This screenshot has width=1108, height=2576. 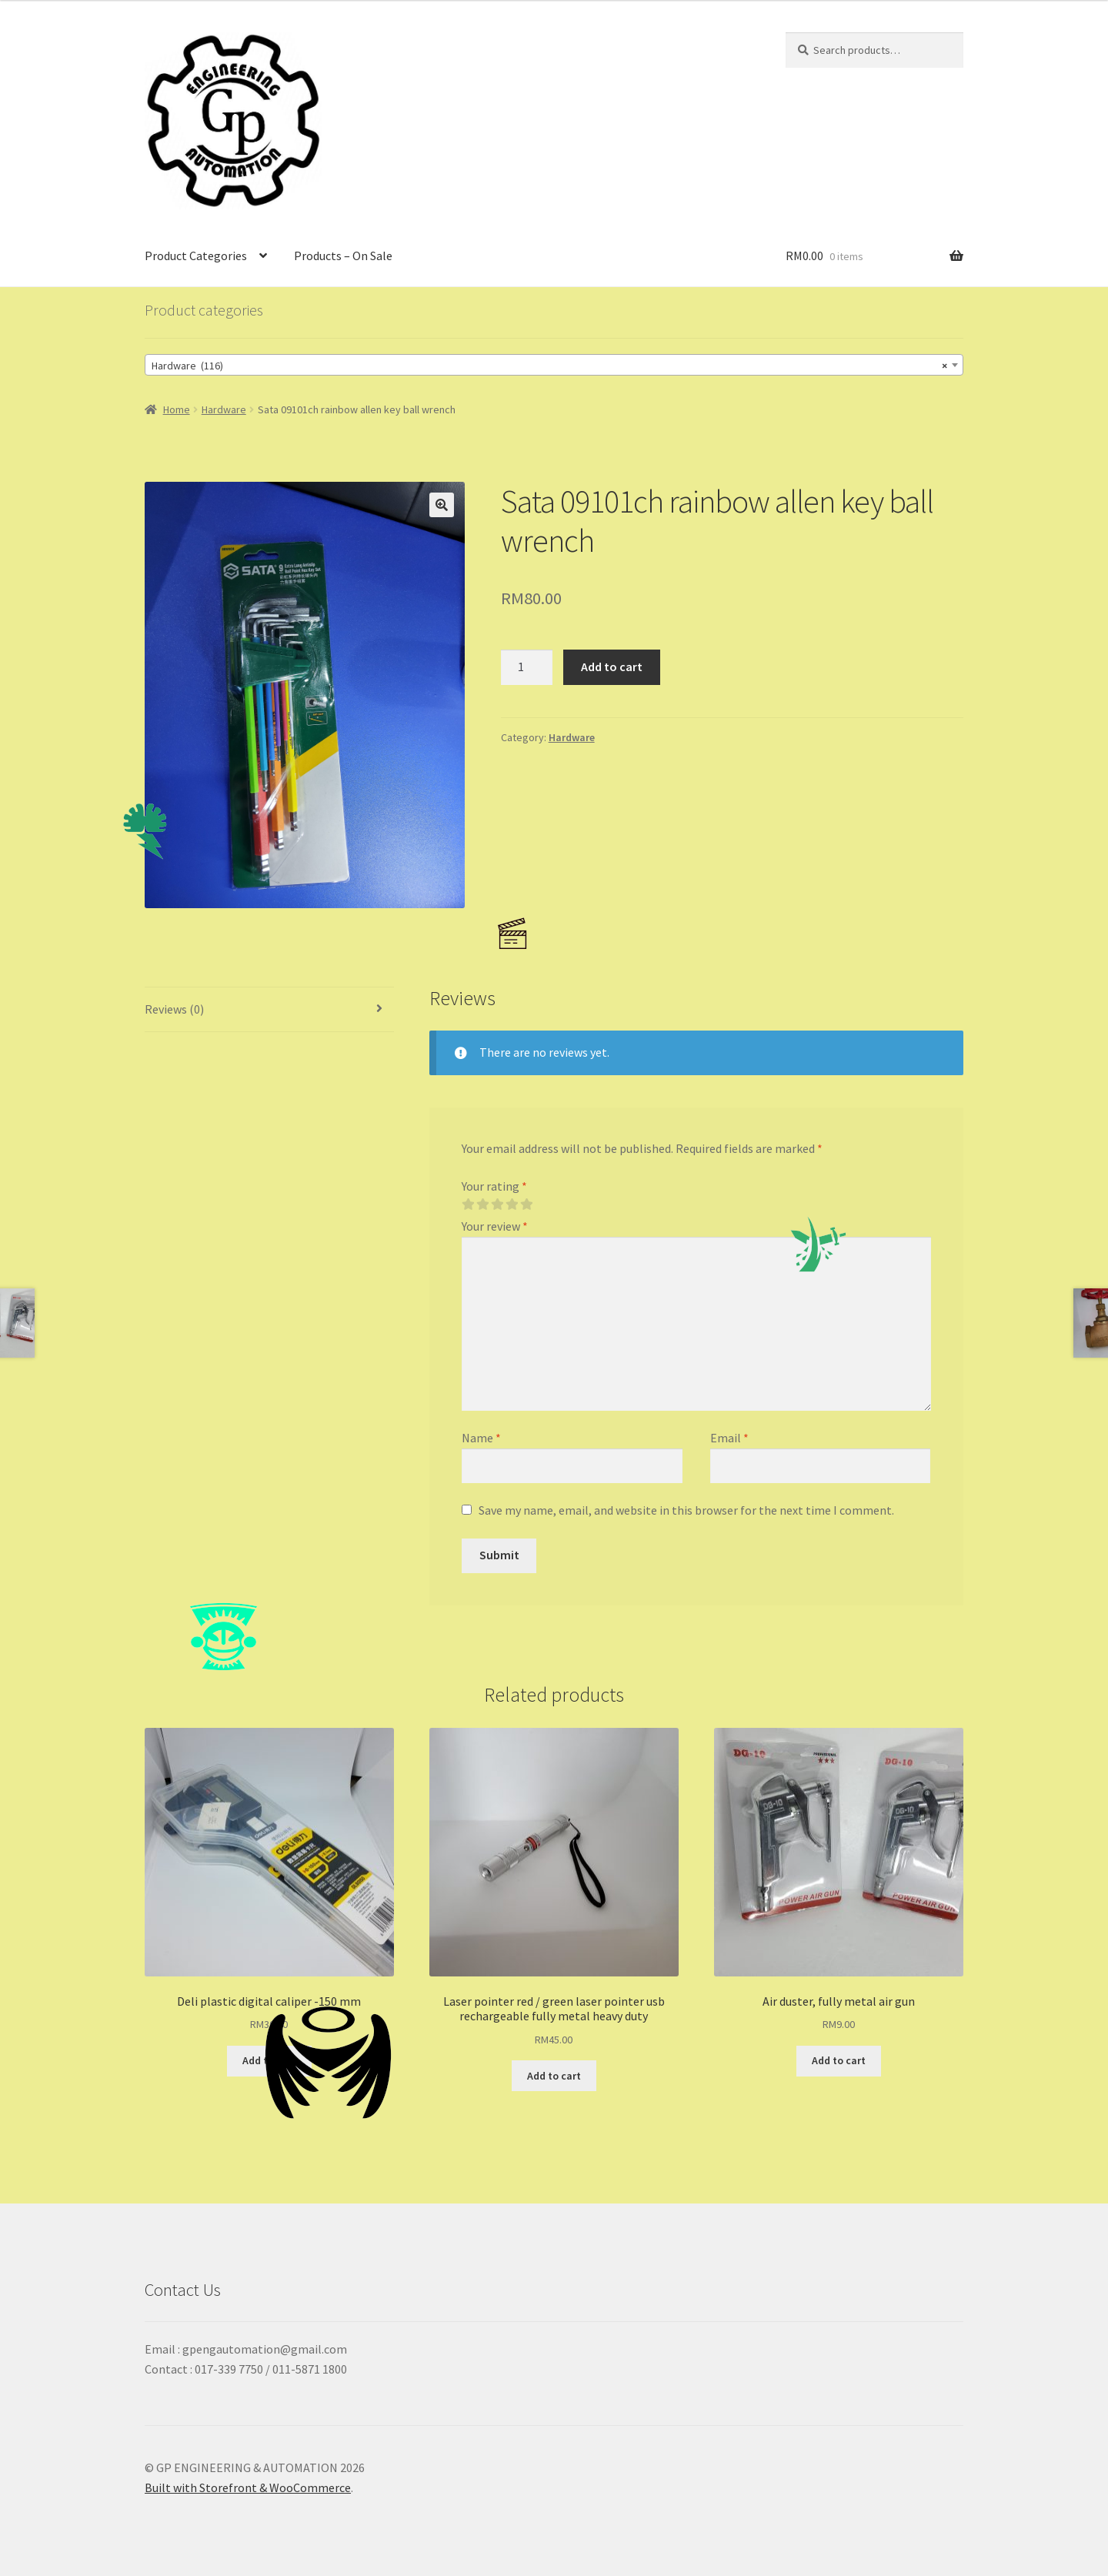 What do you see at coordinates (145, 831) in the screenshot?
I see `start a brainstorming session` at bounding box center [145, 831].